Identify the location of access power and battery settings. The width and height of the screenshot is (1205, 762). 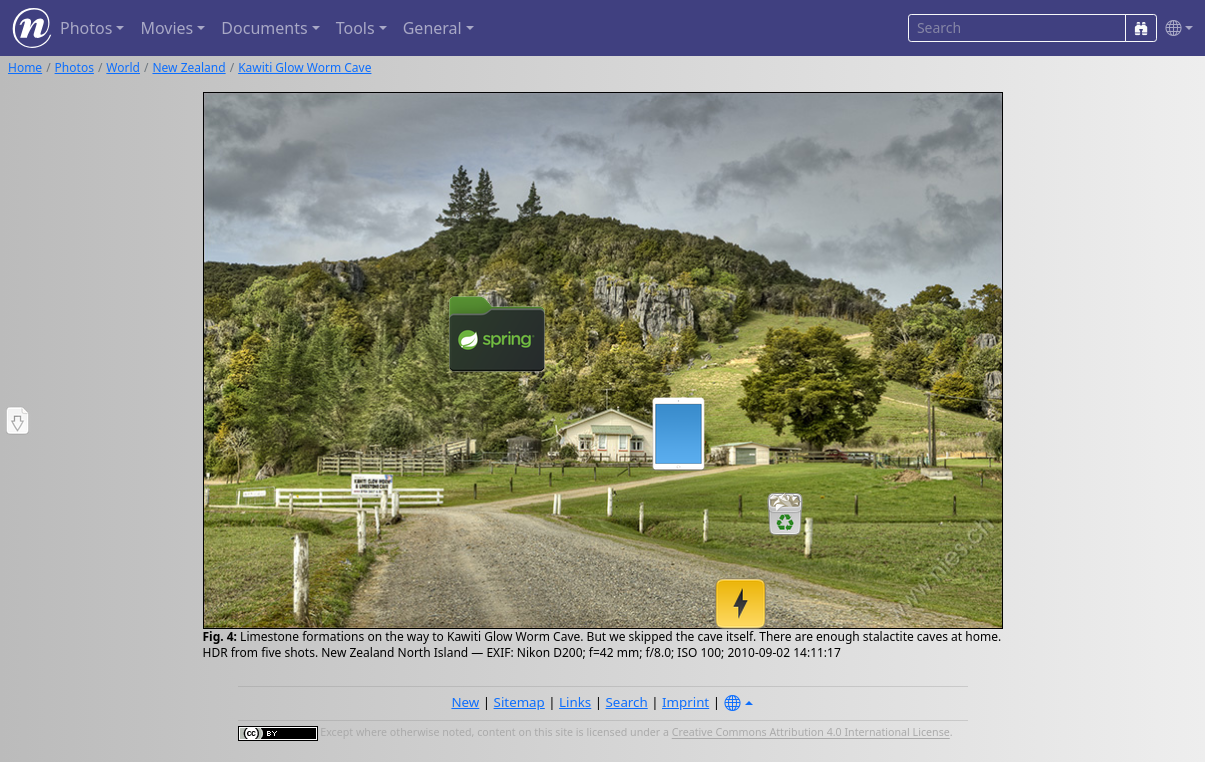
(740, 603).